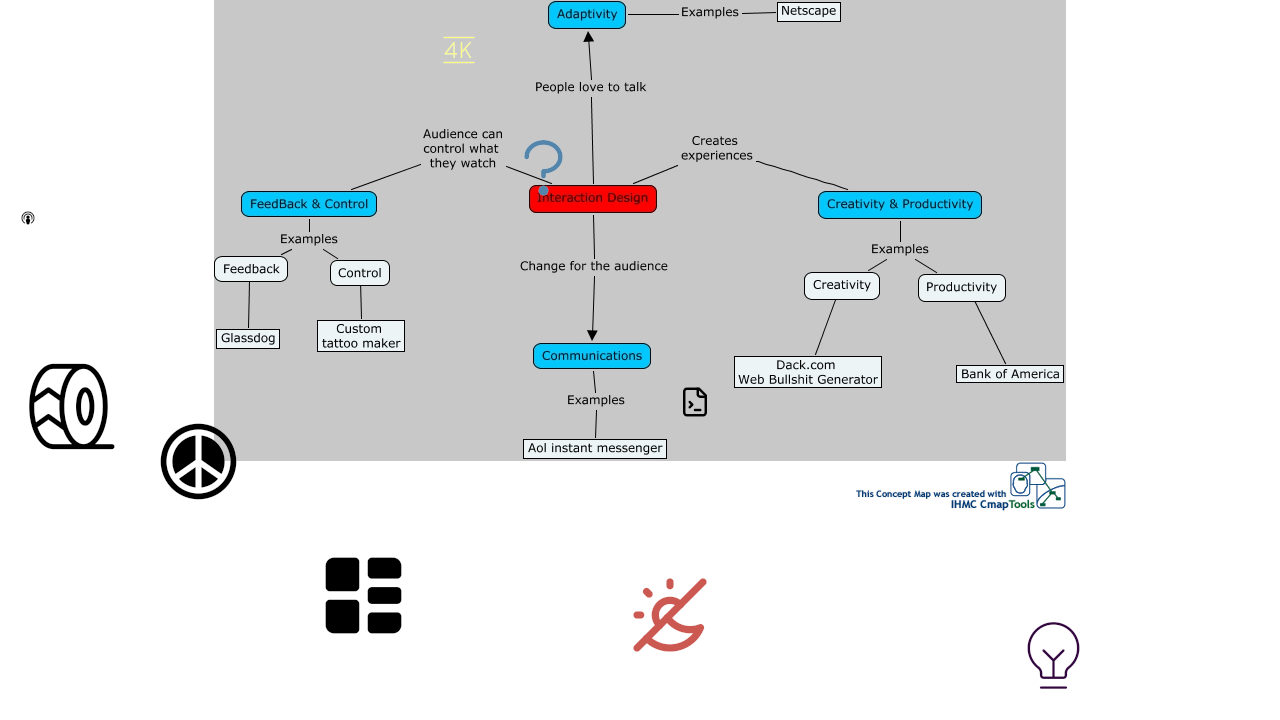  Describe the element at coordinates (543, 166) in the screenshot. I see `access help or support` at that location.